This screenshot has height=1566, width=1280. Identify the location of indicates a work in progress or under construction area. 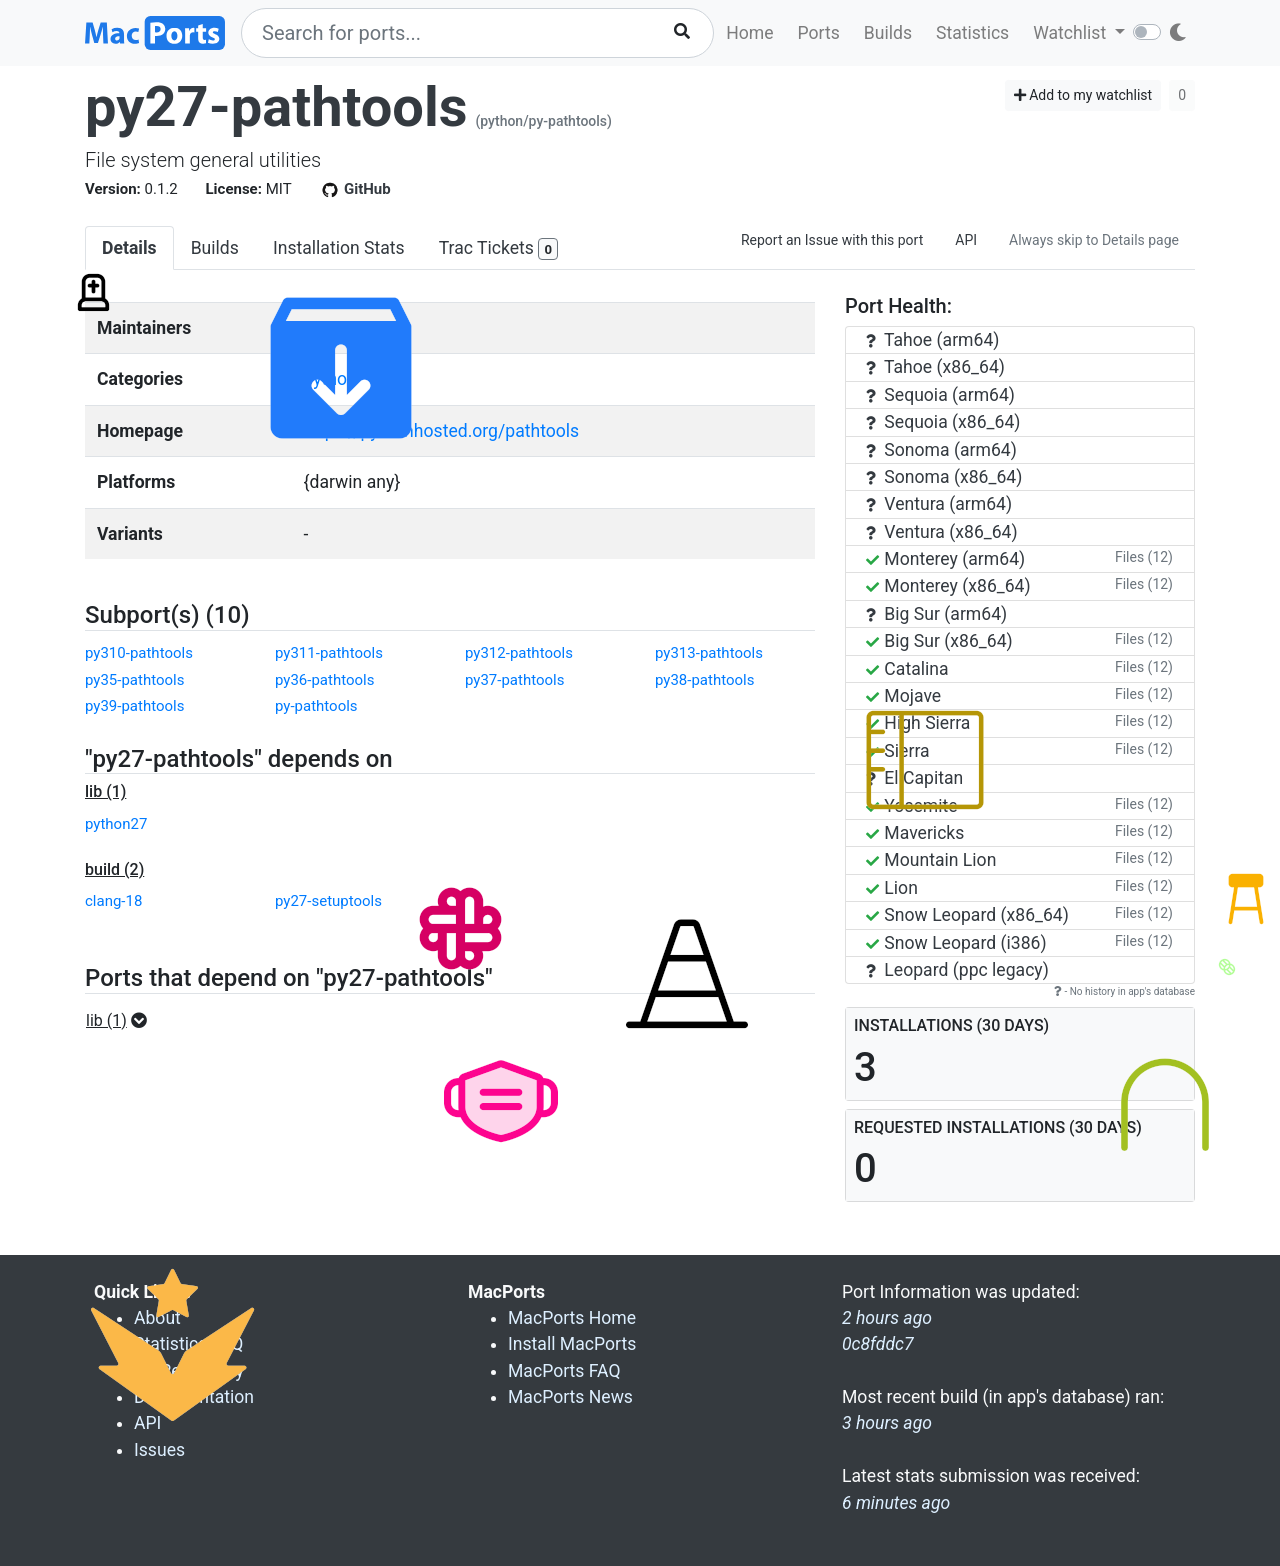
(687, 976).